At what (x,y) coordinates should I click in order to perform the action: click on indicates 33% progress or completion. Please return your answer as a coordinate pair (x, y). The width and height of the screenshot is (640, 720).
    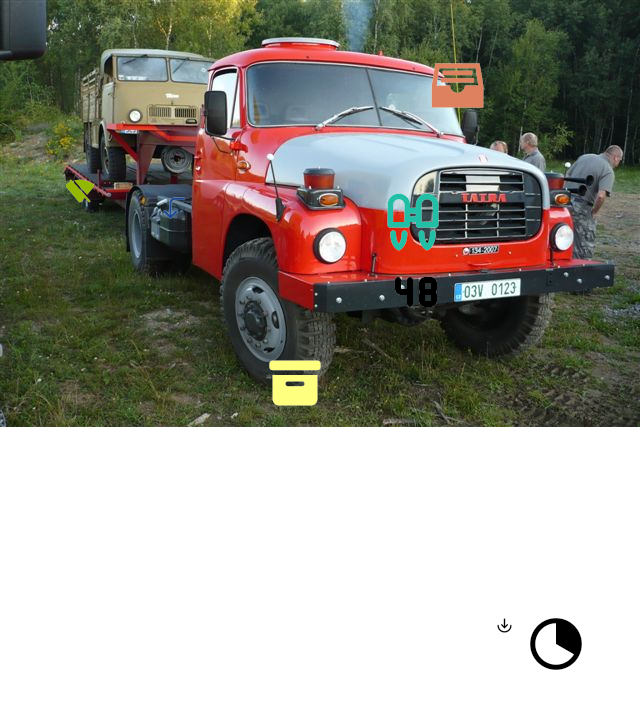
    Looking at the image, I should click on (556, 644).